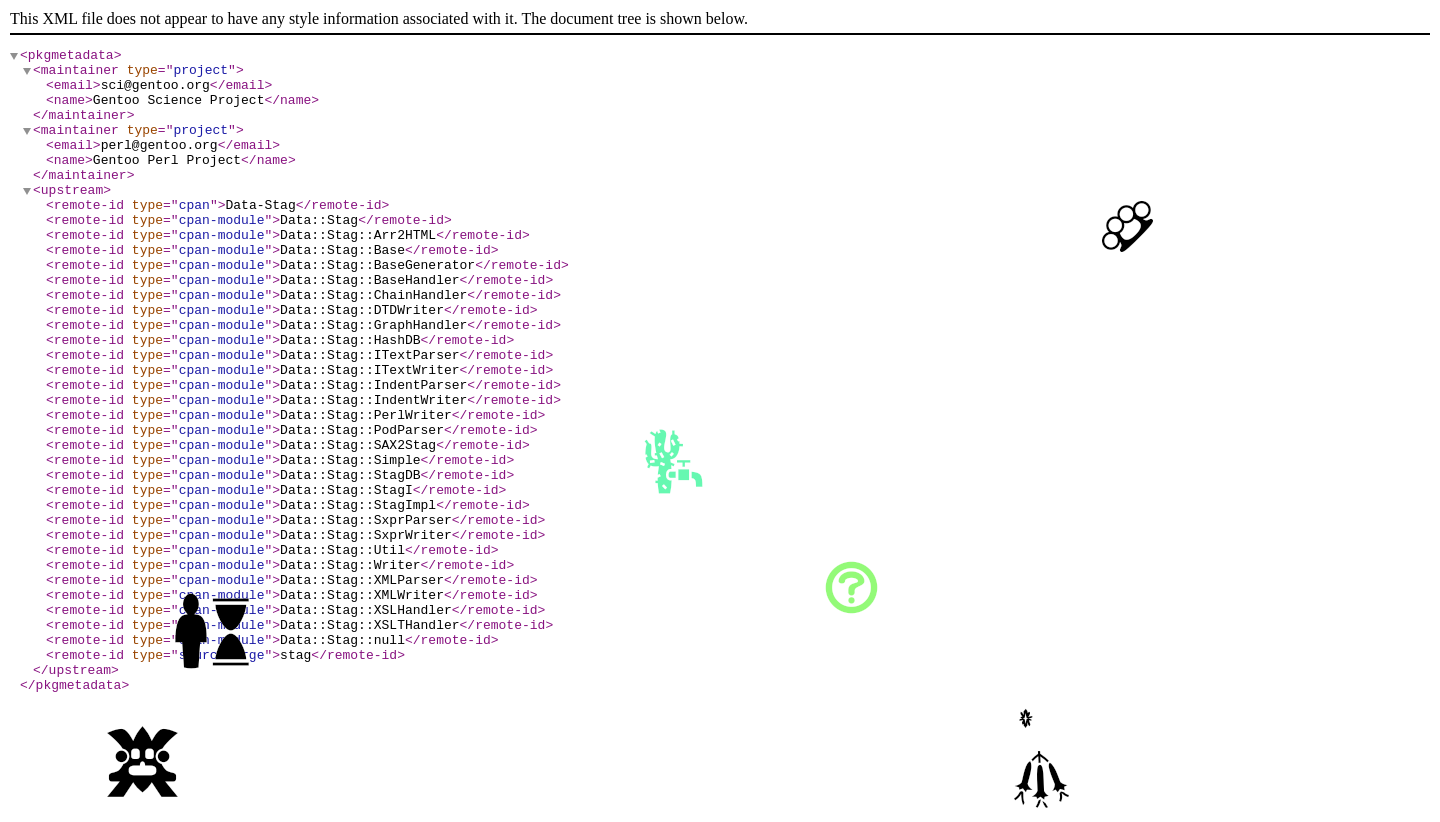 This screenshot has height=822, width=1440. I want to click on view player's time spent in game, so click(212, 631).